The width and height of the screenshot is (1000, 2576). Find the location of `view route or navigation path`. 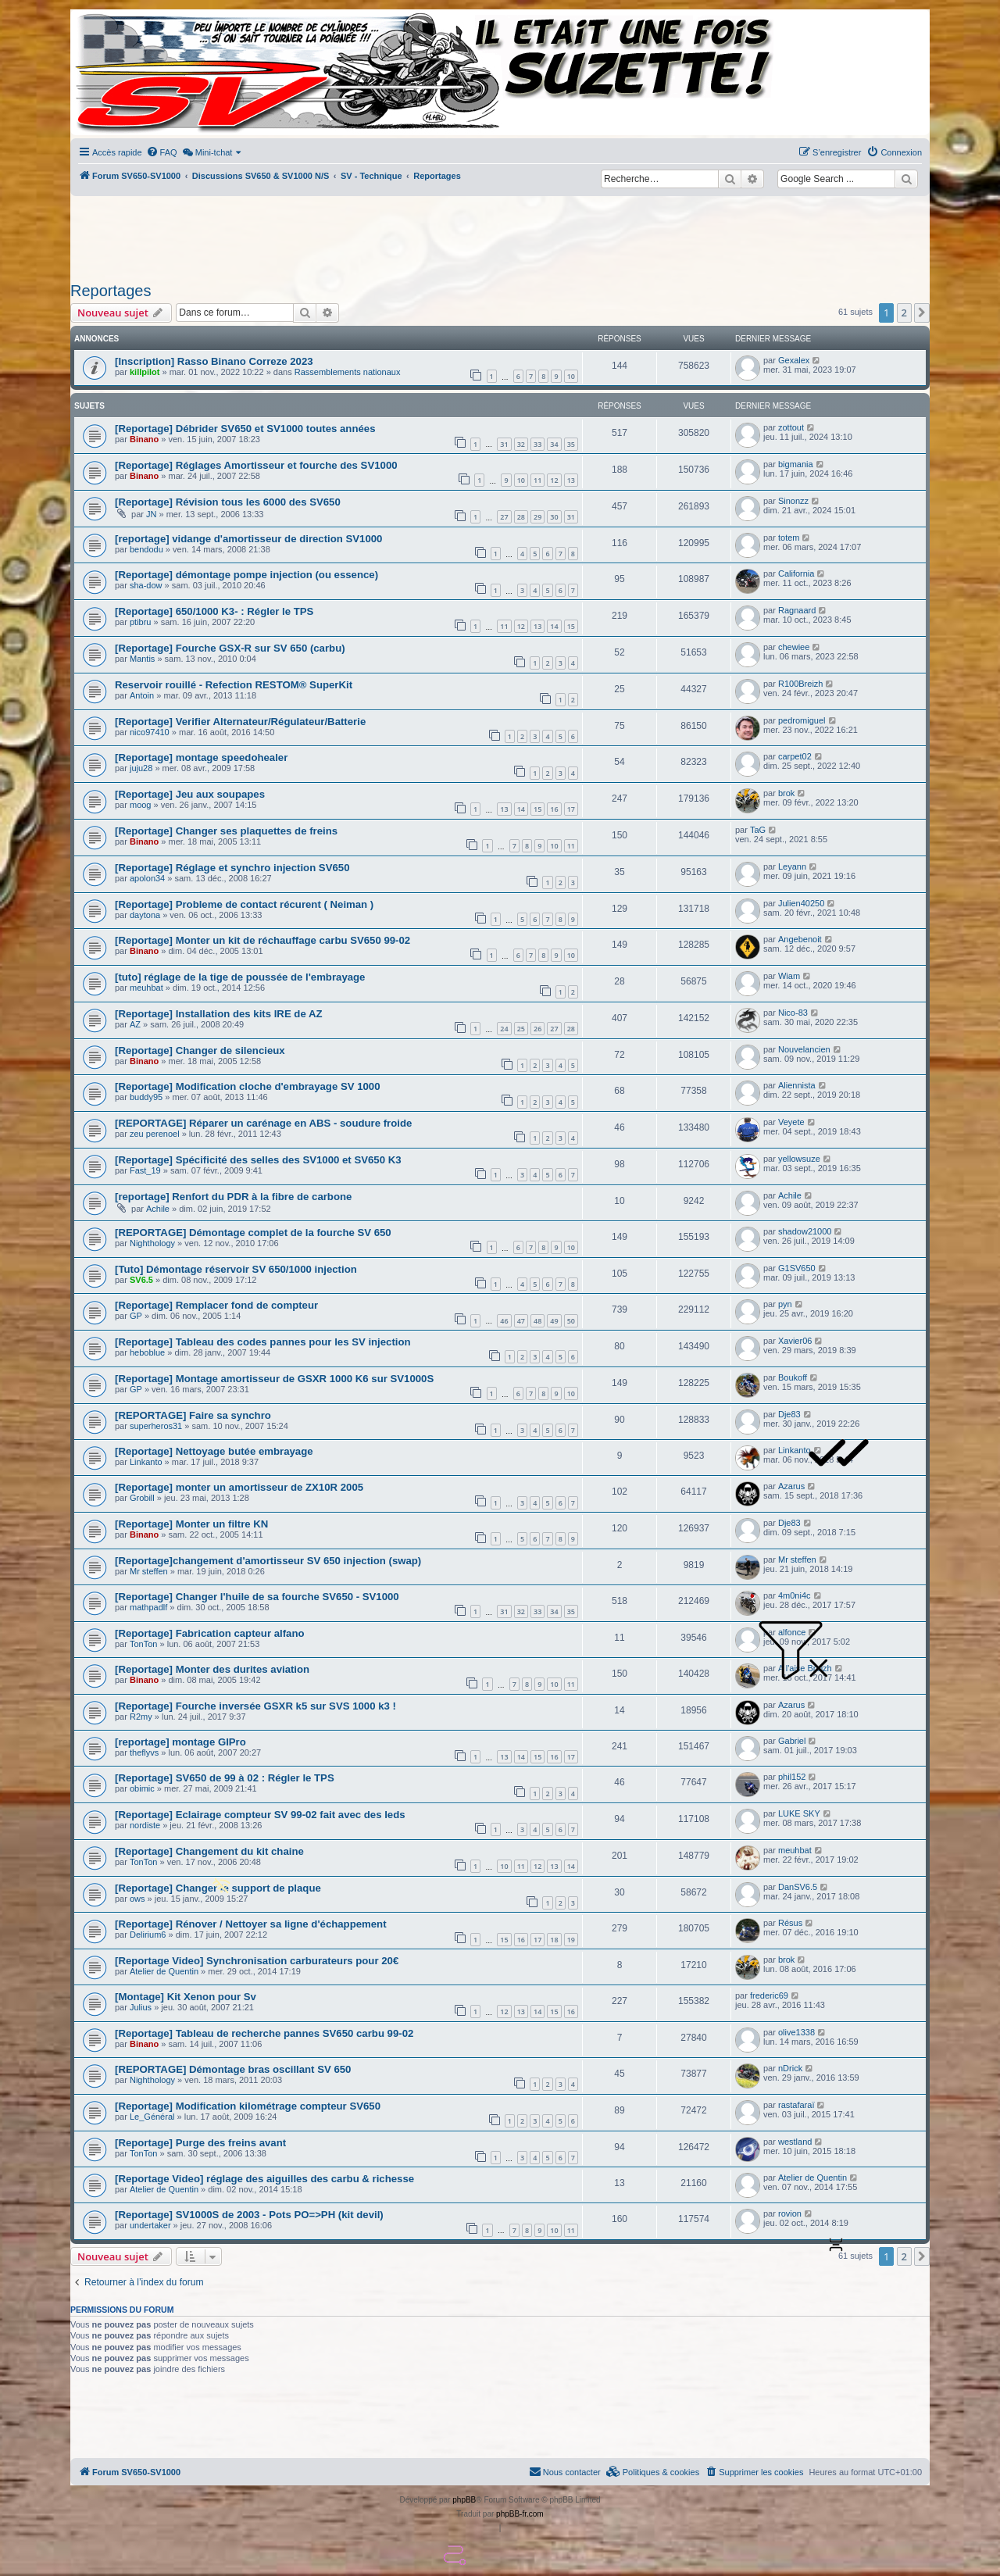

view route or navigation path is located at coordinates (455, 2554).